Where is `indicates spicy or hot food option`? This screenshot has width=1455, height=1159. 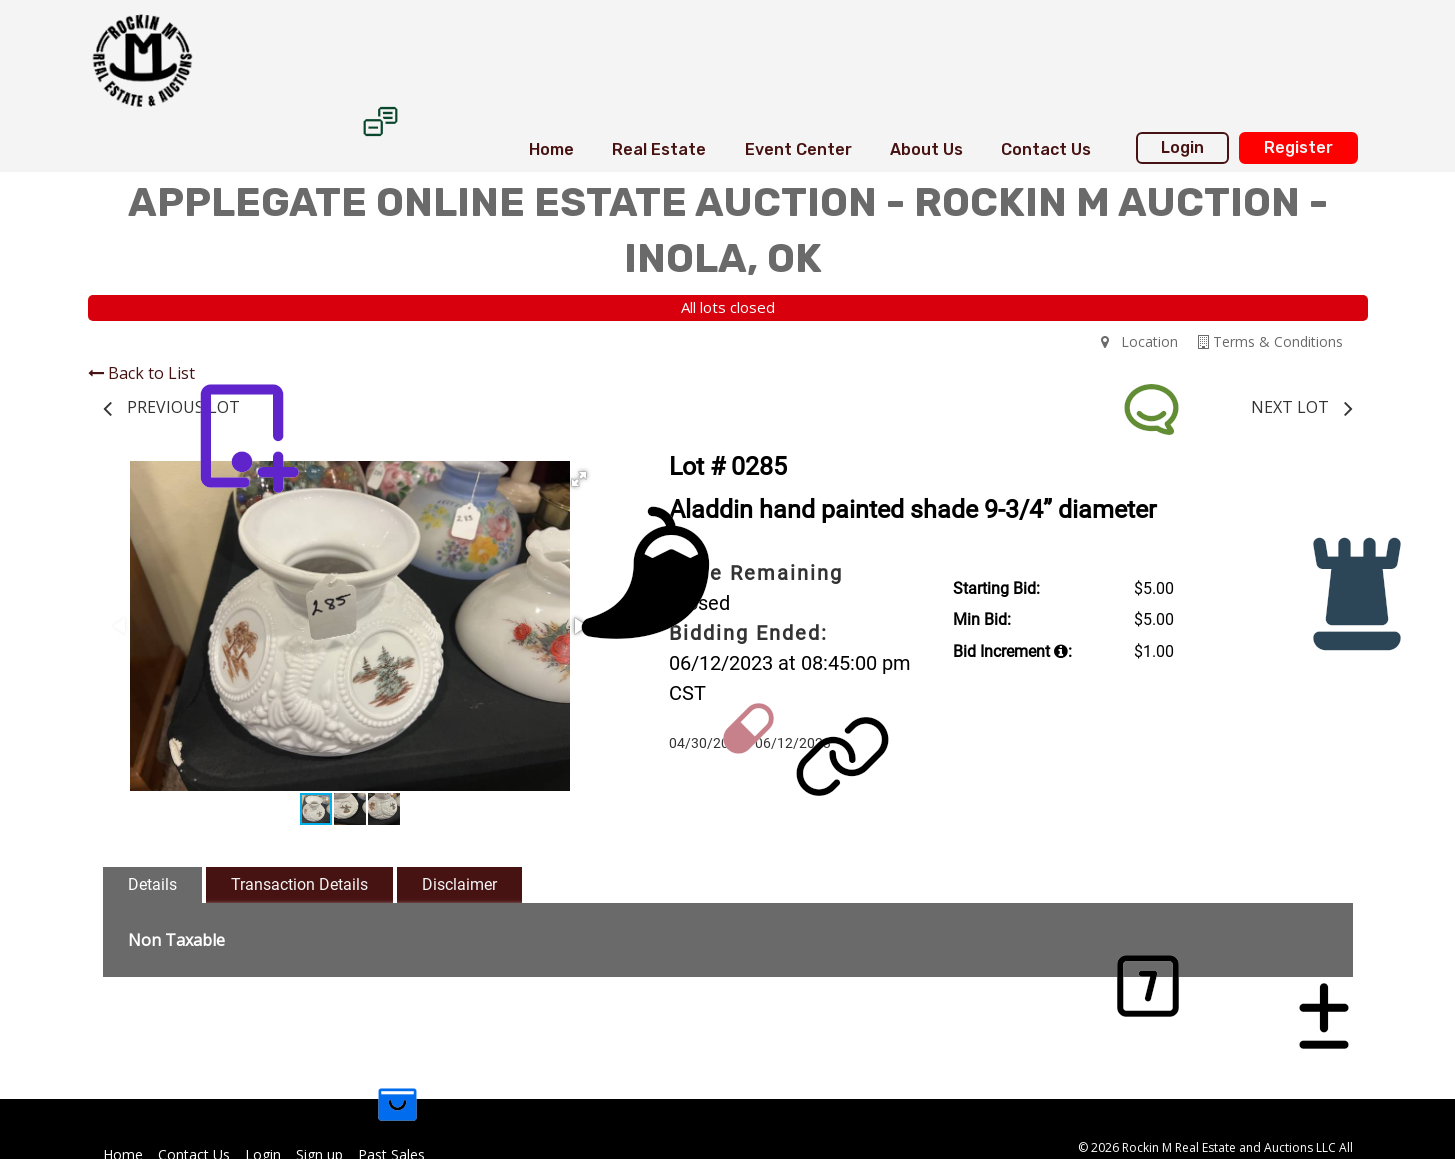
indicates spicy or hot food option is located at coordinates (652, 577).